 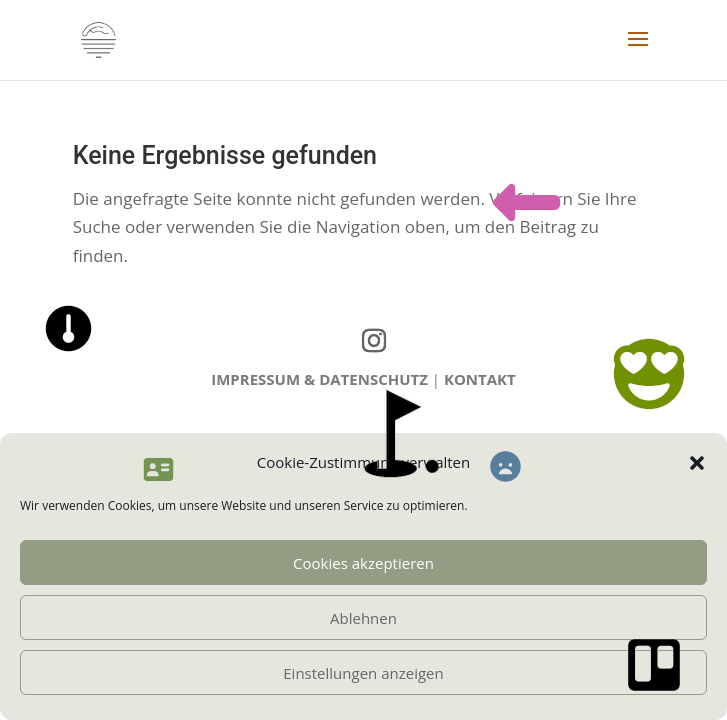 I want to click on view performance or speed metrics, so click(x=68, y=328).